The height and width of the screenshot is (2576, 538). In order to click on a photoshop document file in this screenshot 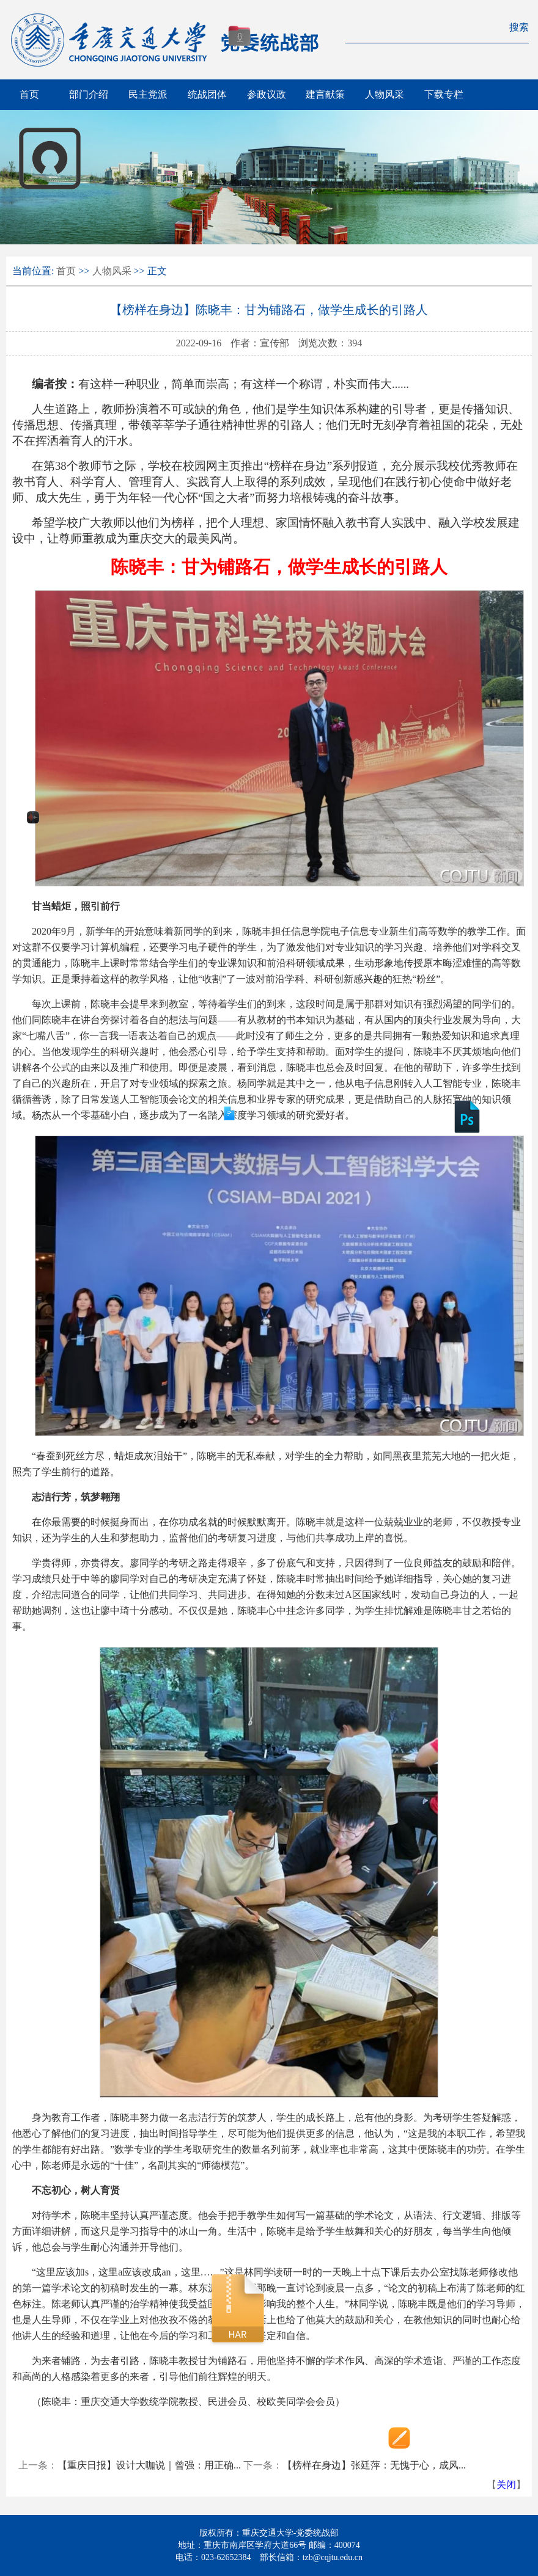, I will do `click(467, 1117)`.